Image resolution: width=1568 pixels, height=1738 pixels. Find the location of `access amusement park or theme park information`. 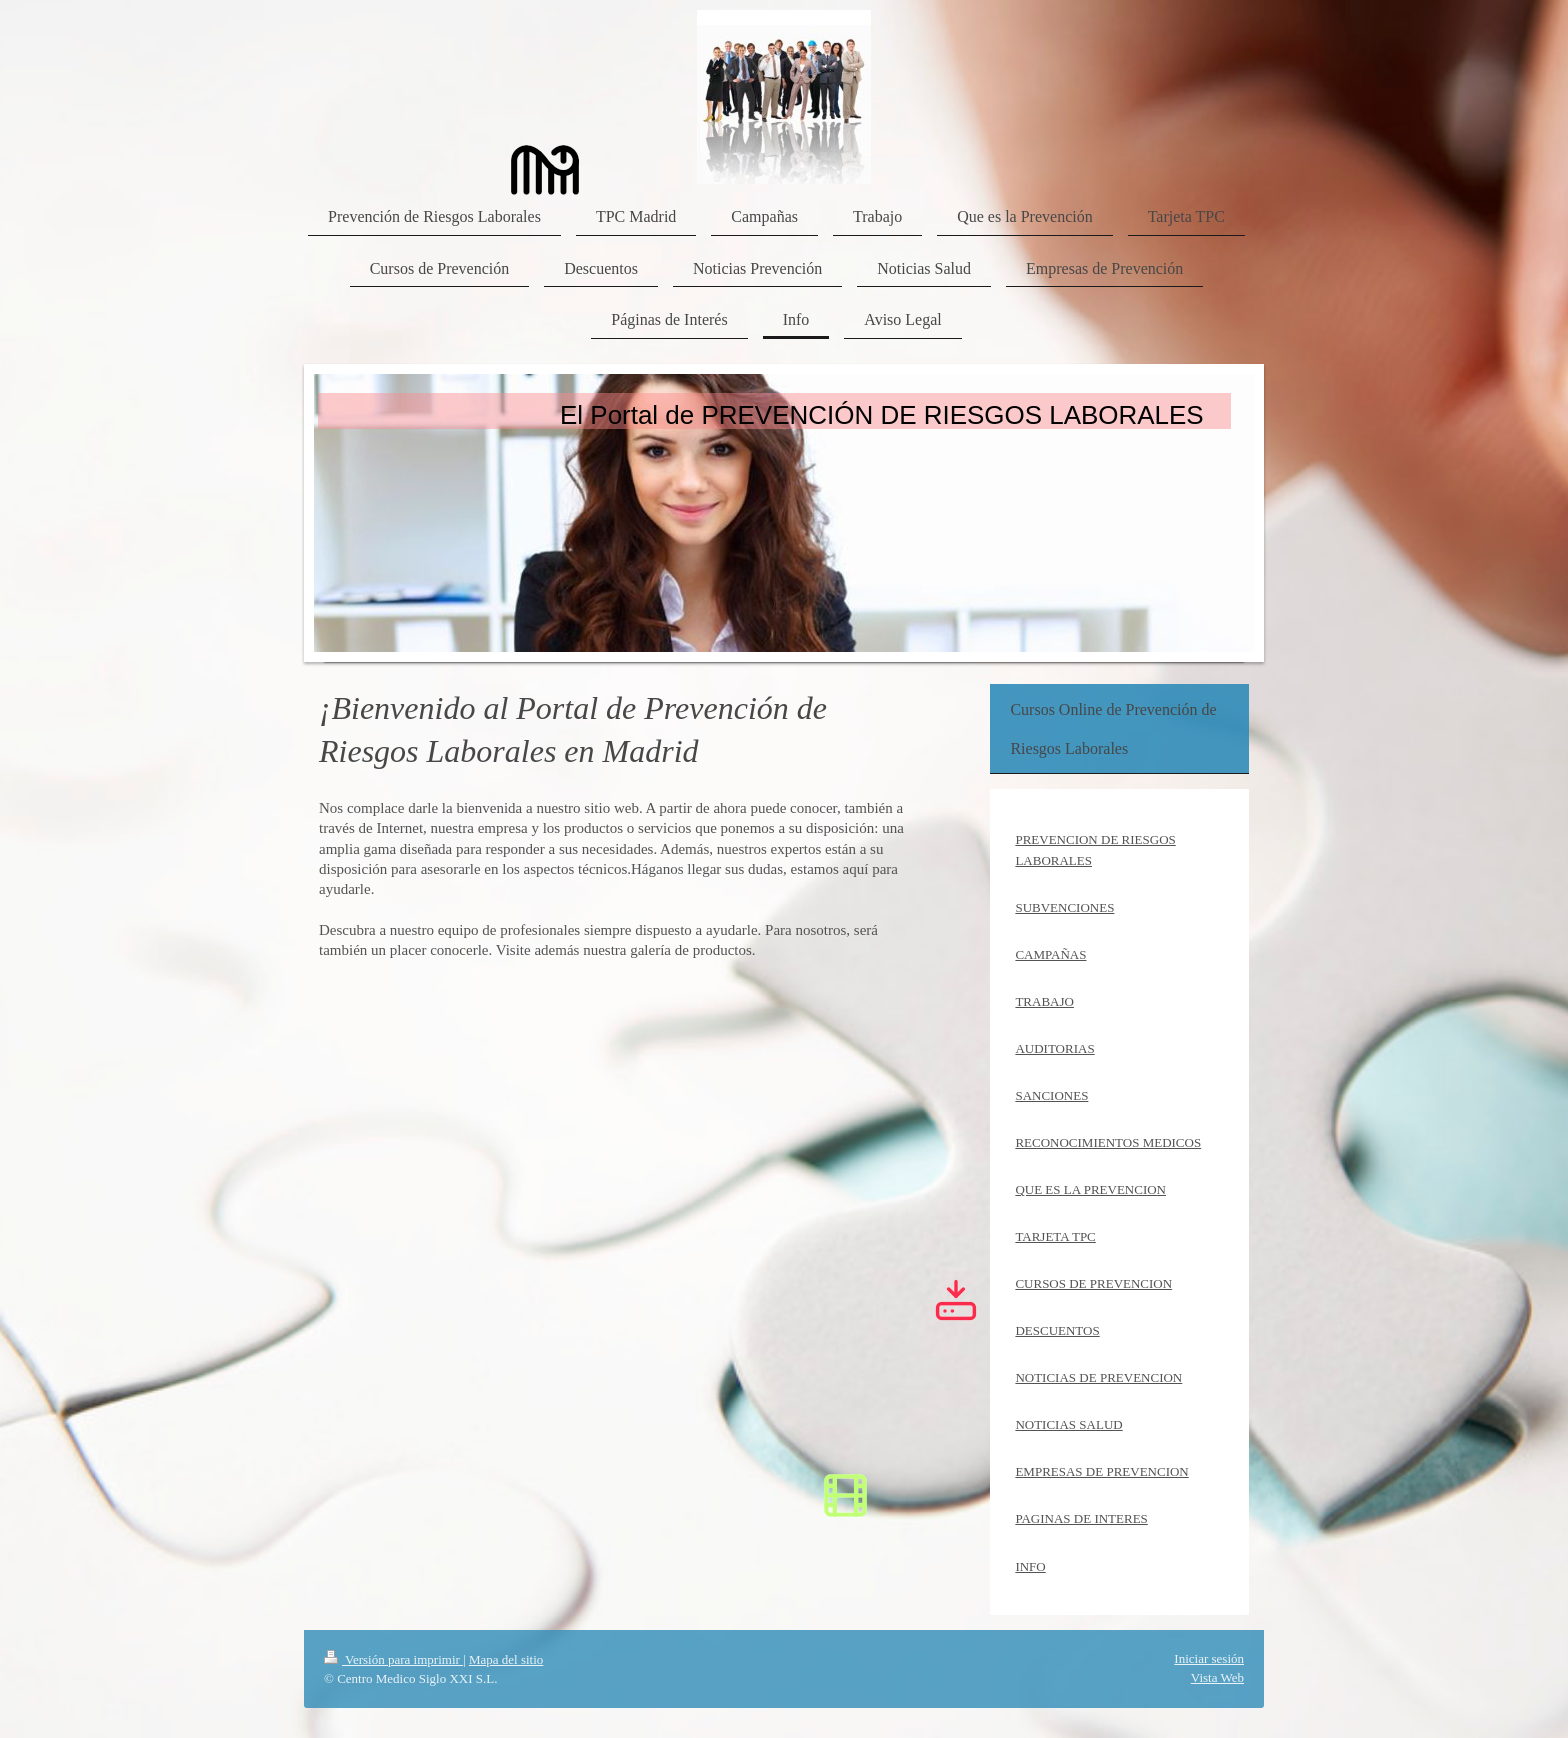

access amusement park or theme park information is located at coordinates (545, 170).